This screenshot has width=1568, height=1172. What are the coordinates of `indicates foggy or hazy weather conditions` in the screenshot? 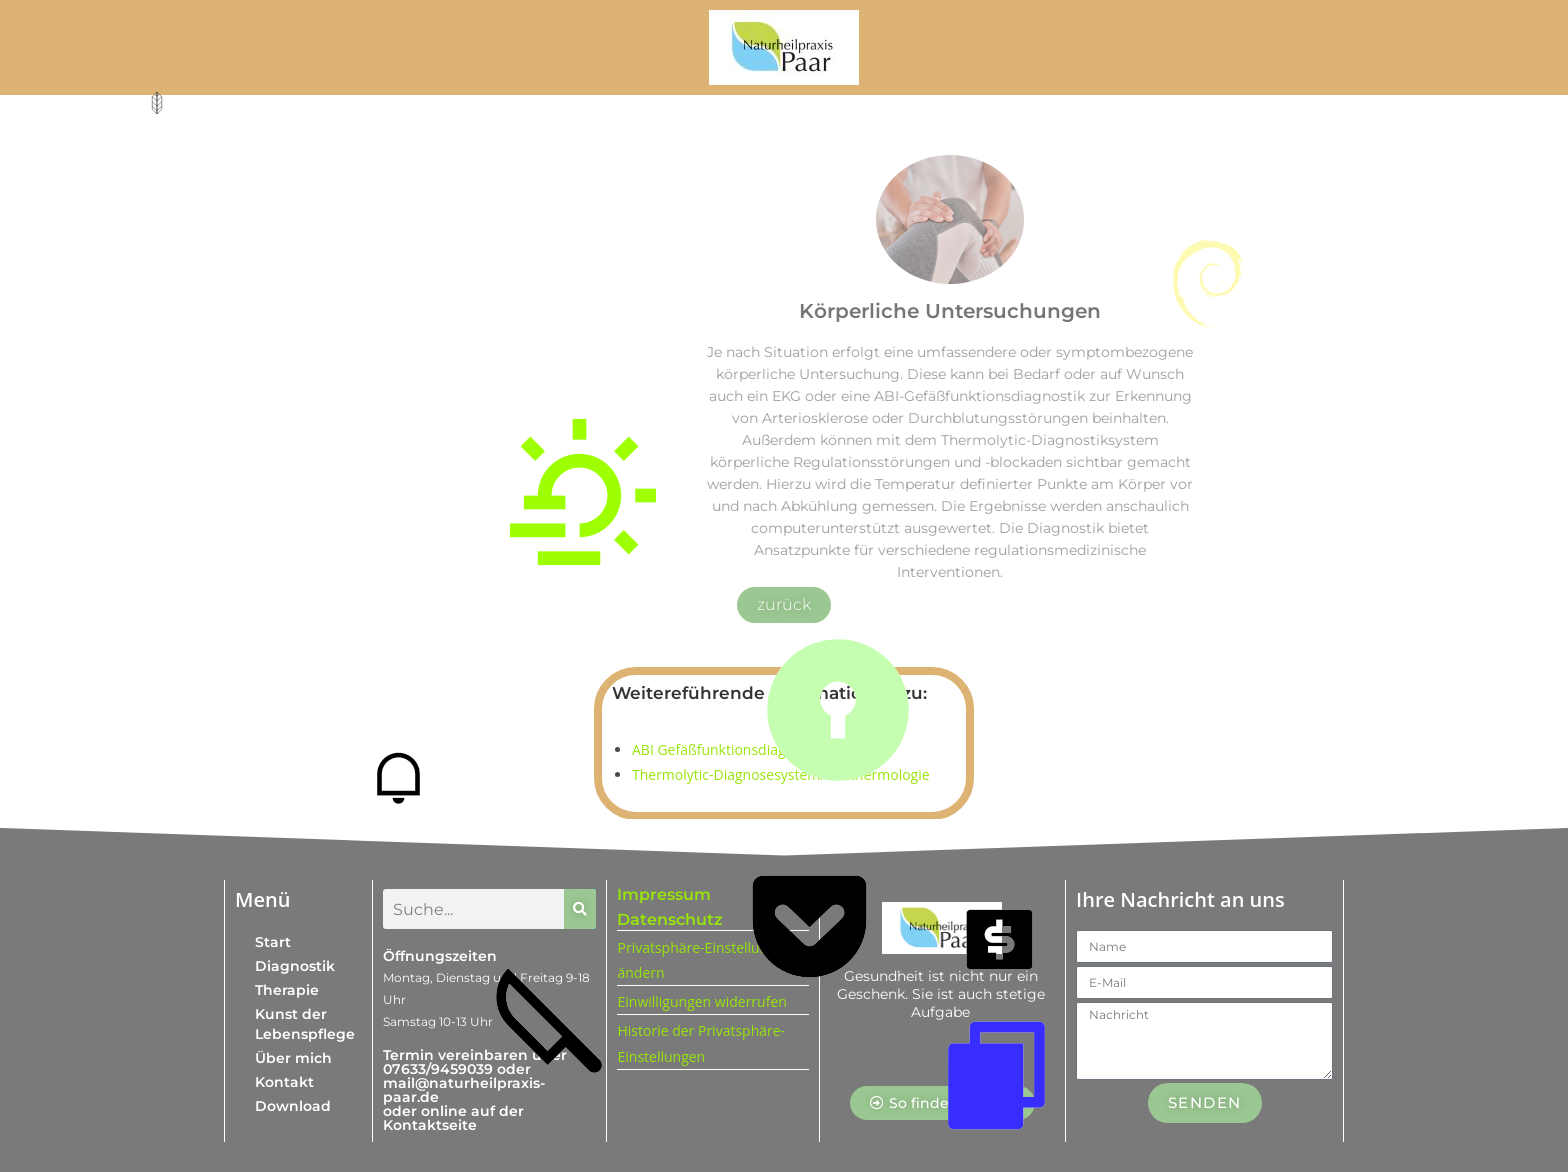 It's located at (579, 495).